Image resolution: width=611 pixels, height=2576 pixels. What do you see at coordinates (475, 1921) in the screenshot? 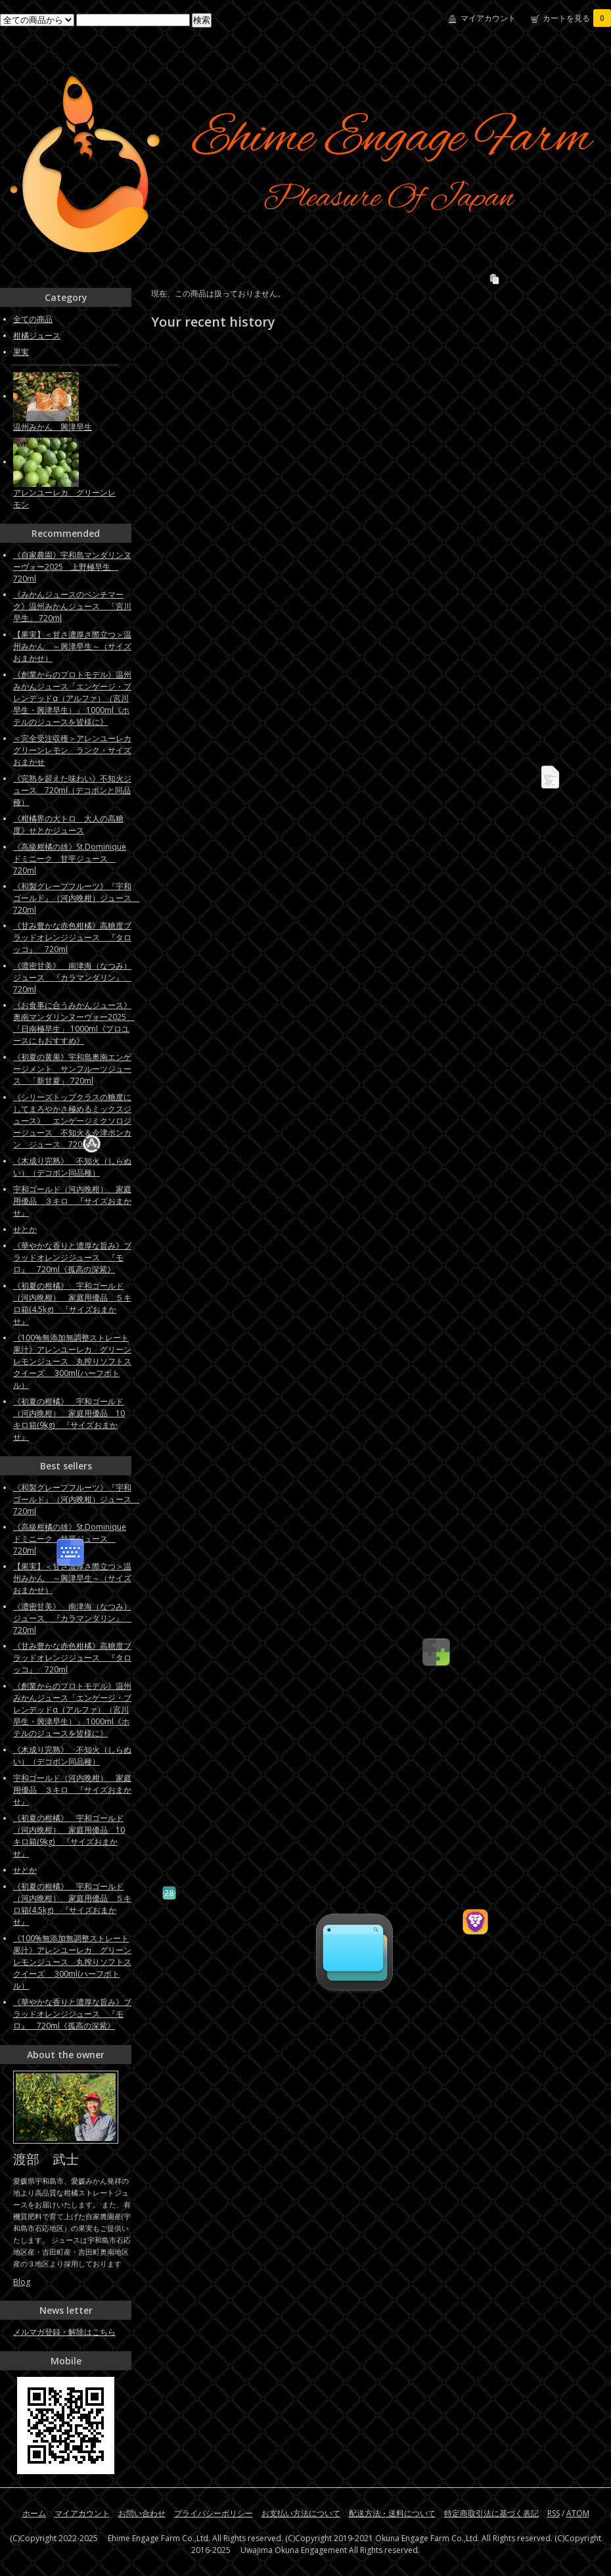
I see `launch brave nightly browser` at bounding box center [475, 1921].